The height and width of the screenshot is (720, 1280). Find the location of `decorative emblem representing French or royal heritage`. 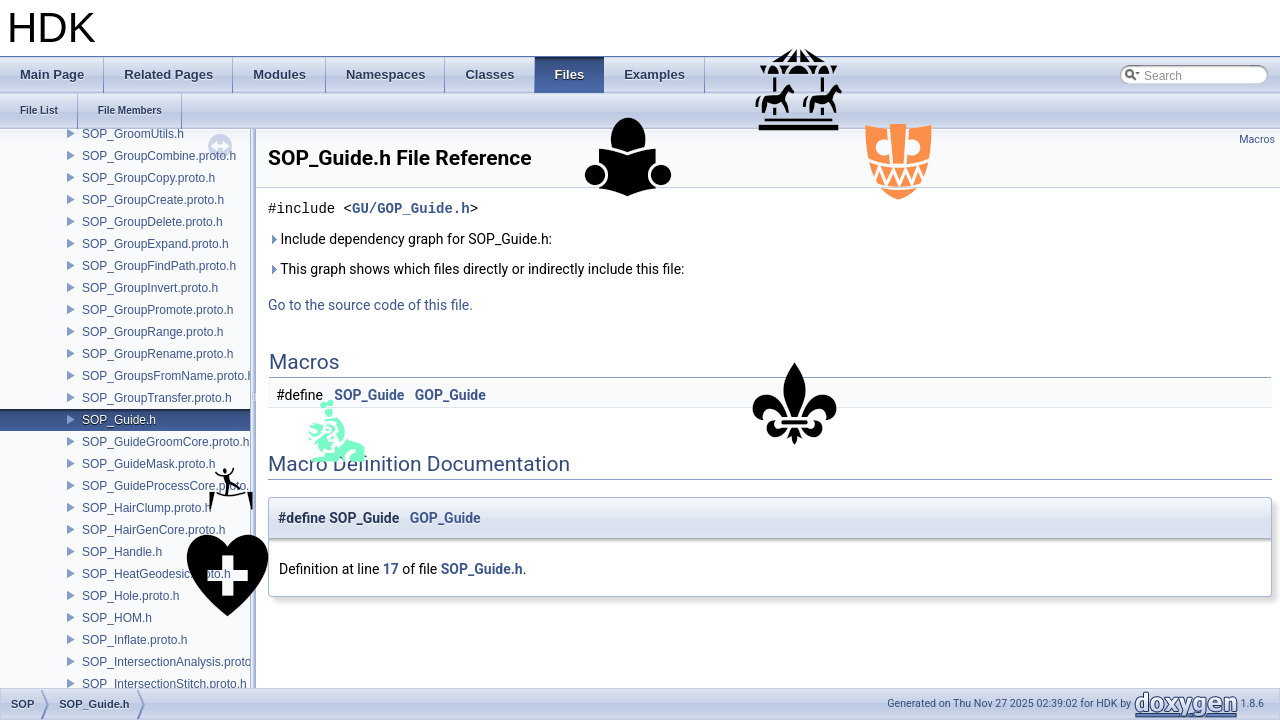

decorative emblem representing French or royal heritage is located at coordinates (794, 403).